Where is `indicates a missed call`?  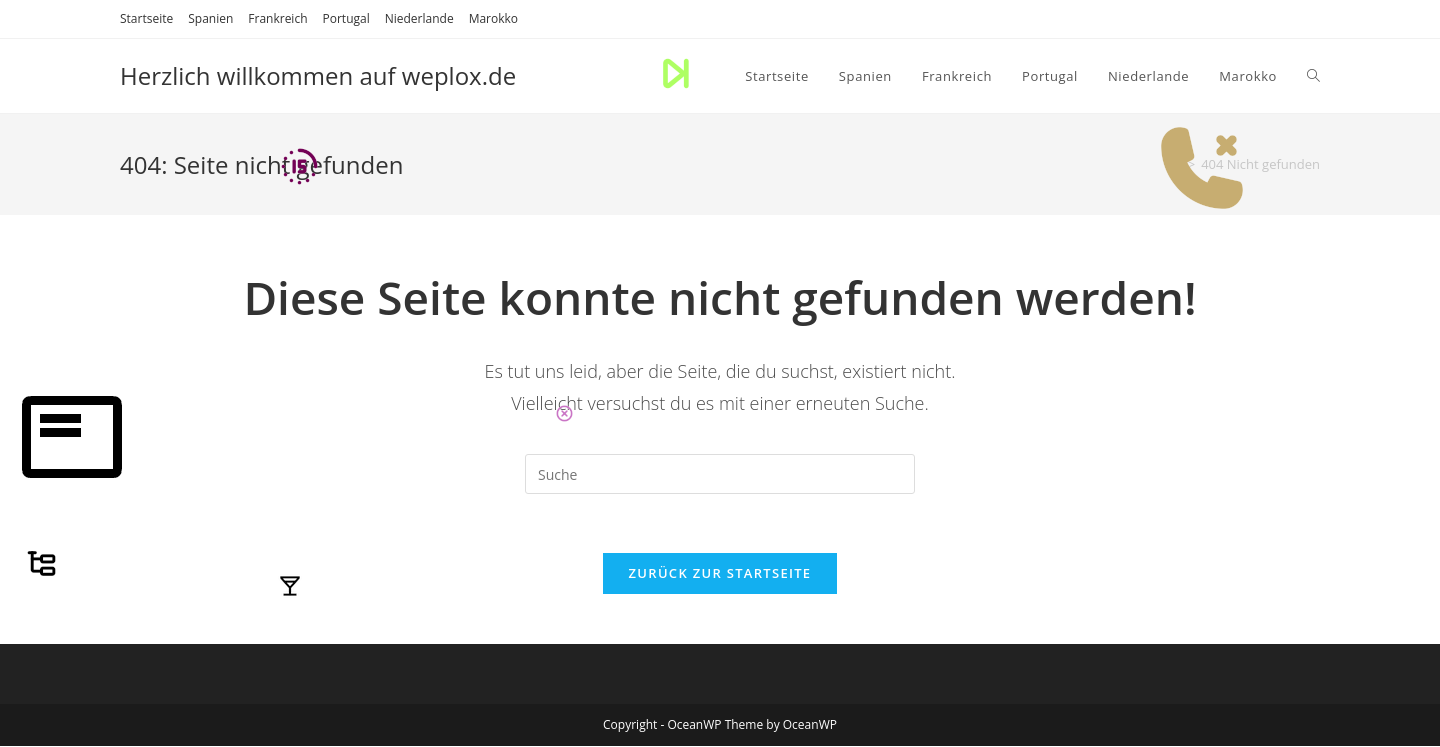 indicates a missed call is located at coordinates (1202, 168).